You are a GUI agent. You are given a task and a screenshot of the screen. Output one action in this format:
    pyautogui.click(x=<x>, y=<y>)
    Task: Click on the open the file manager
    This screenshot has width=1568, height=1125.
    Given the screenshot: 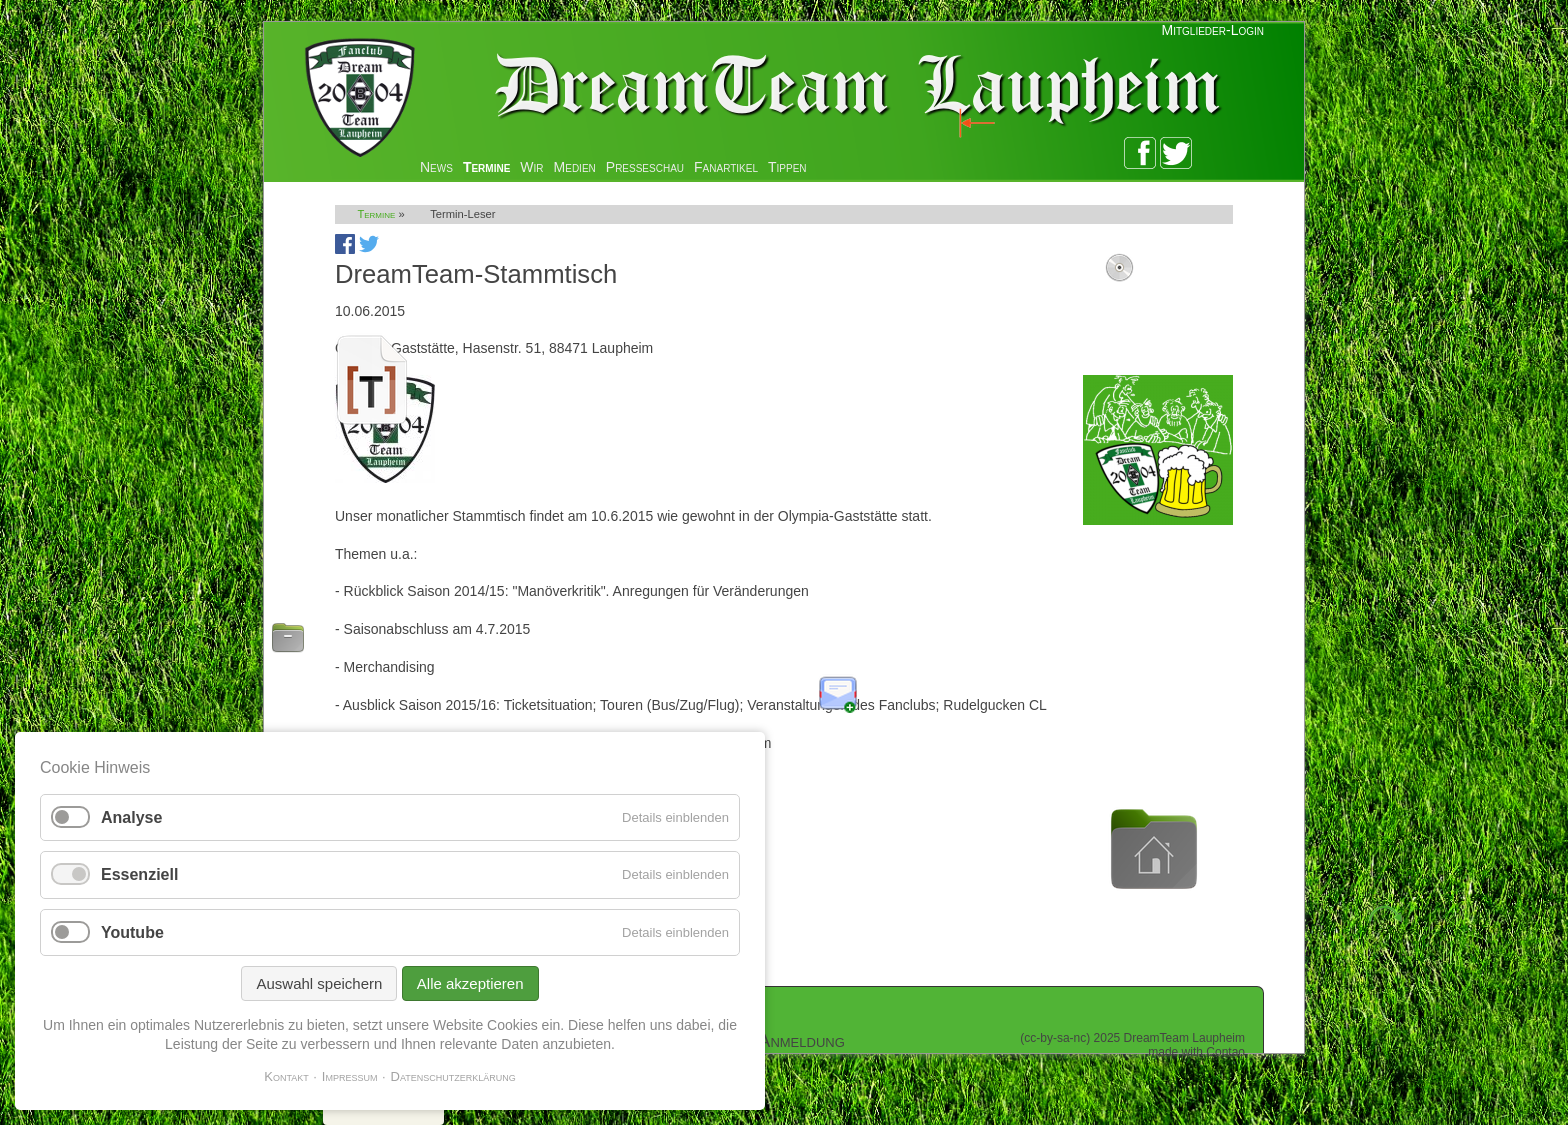 What is the action you would take?
    pyautogui.click(x=288, y=637)
    